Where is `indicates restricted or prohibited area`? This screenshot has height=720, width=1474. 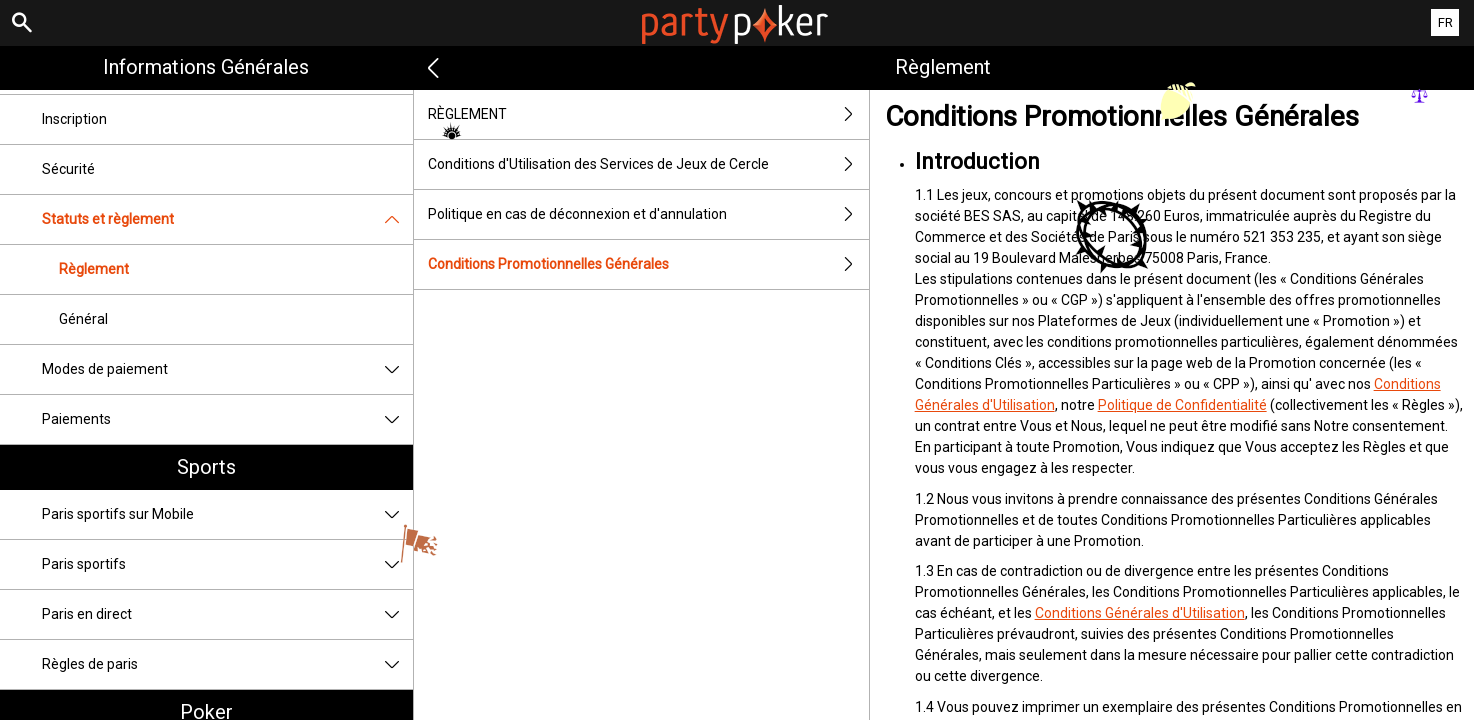
indicates restricted or prohibited area is located at coordinates (1112, 236).